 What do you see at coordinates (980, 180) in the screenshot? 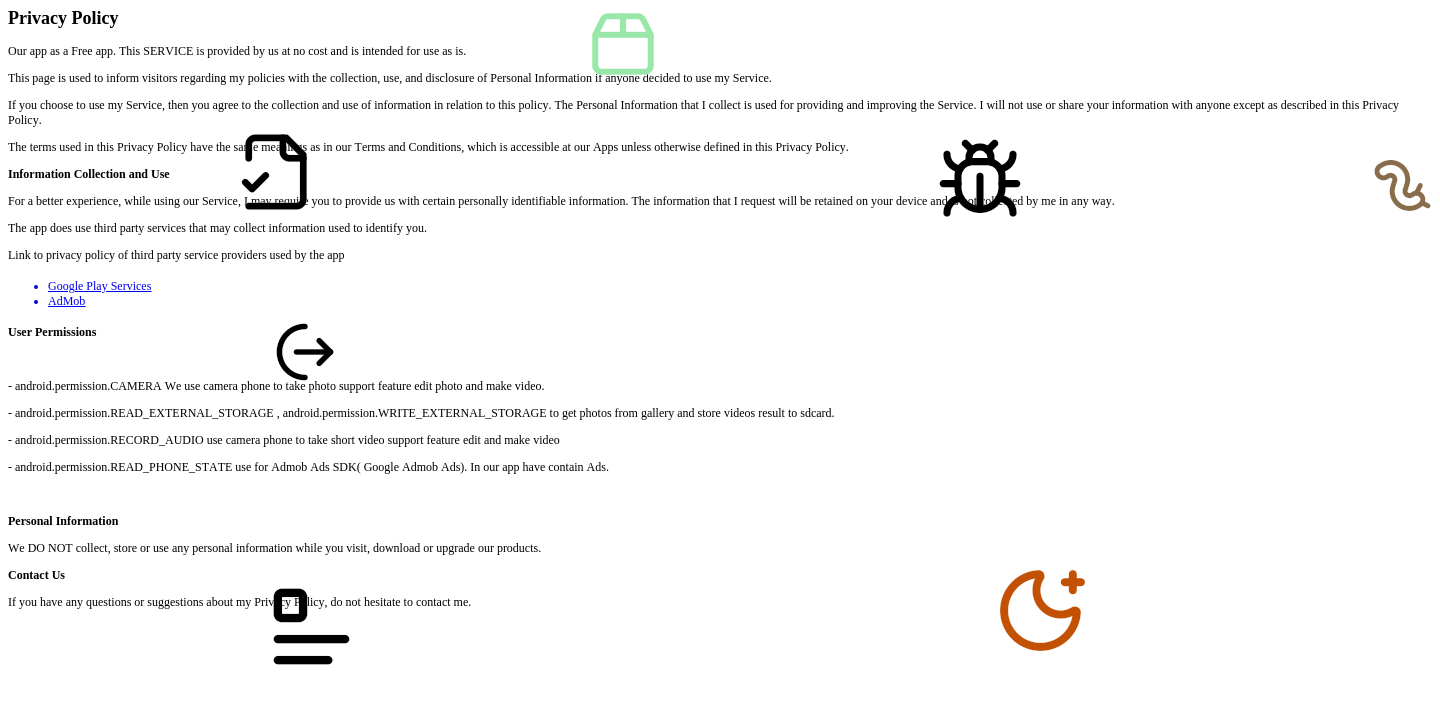
I see `report a bug or issue` at bounding box center [980, 180].